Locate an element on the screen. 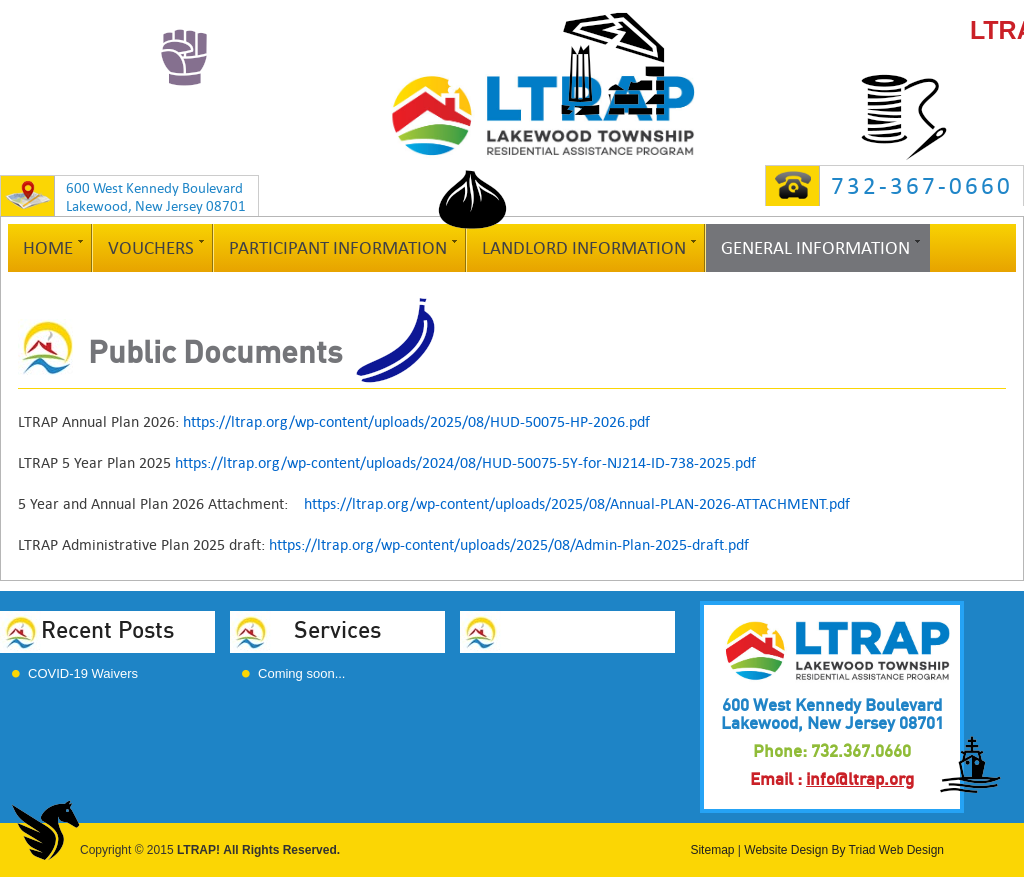 The width and height of the screenshot is (1024, 877). access sewing or crafting tools is located at coordinates (904, 114).